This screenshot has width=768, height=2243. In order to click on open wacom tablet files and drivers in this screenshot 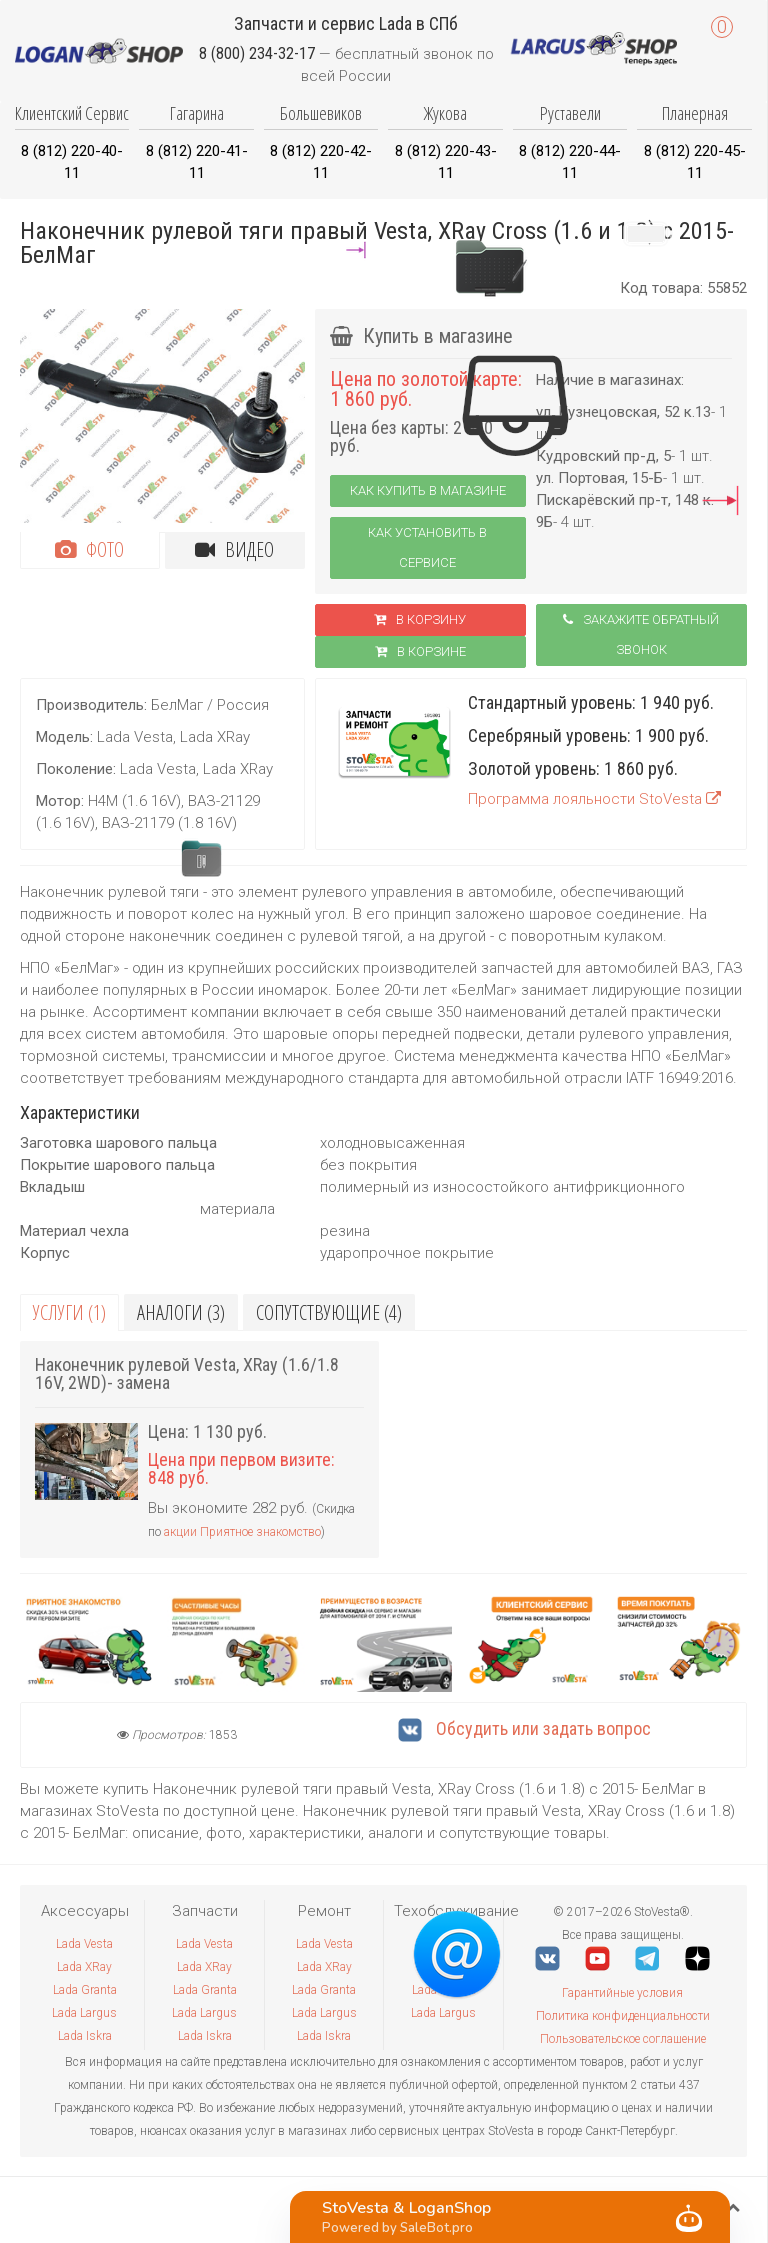, I will do `click(489, 268)`.